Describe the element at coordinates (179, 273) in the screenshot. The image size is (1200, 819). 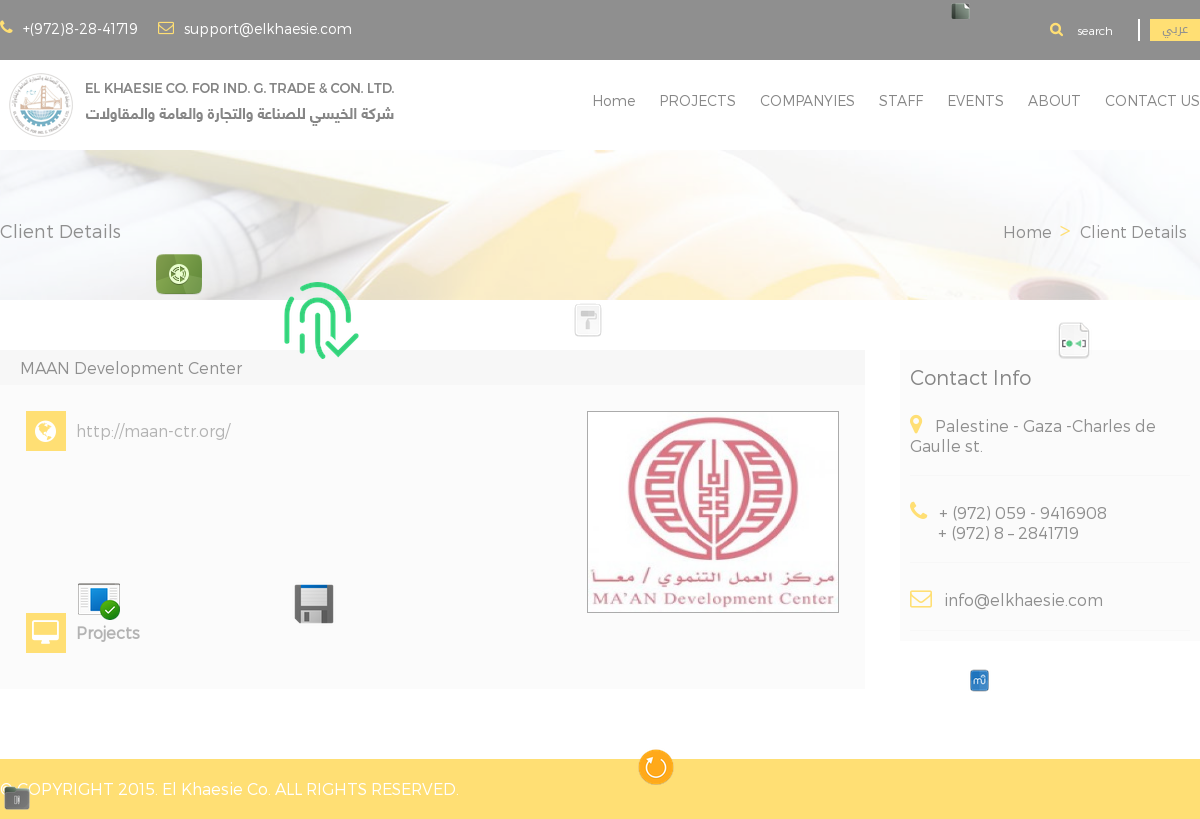
I see `access the desktop folder` at that location.